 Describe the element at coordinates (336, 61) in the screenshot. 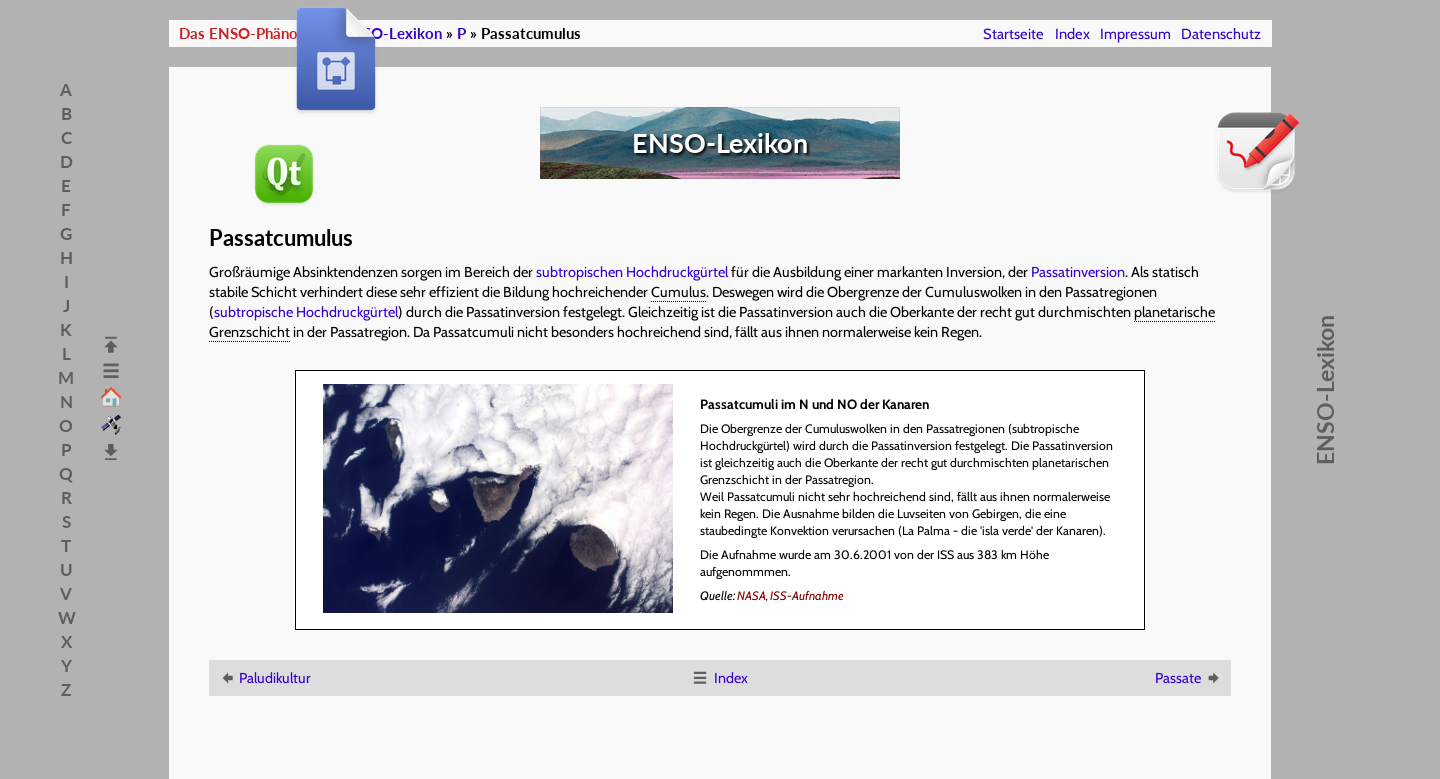

I see `a Microsoft Visio diagram file` at that location.